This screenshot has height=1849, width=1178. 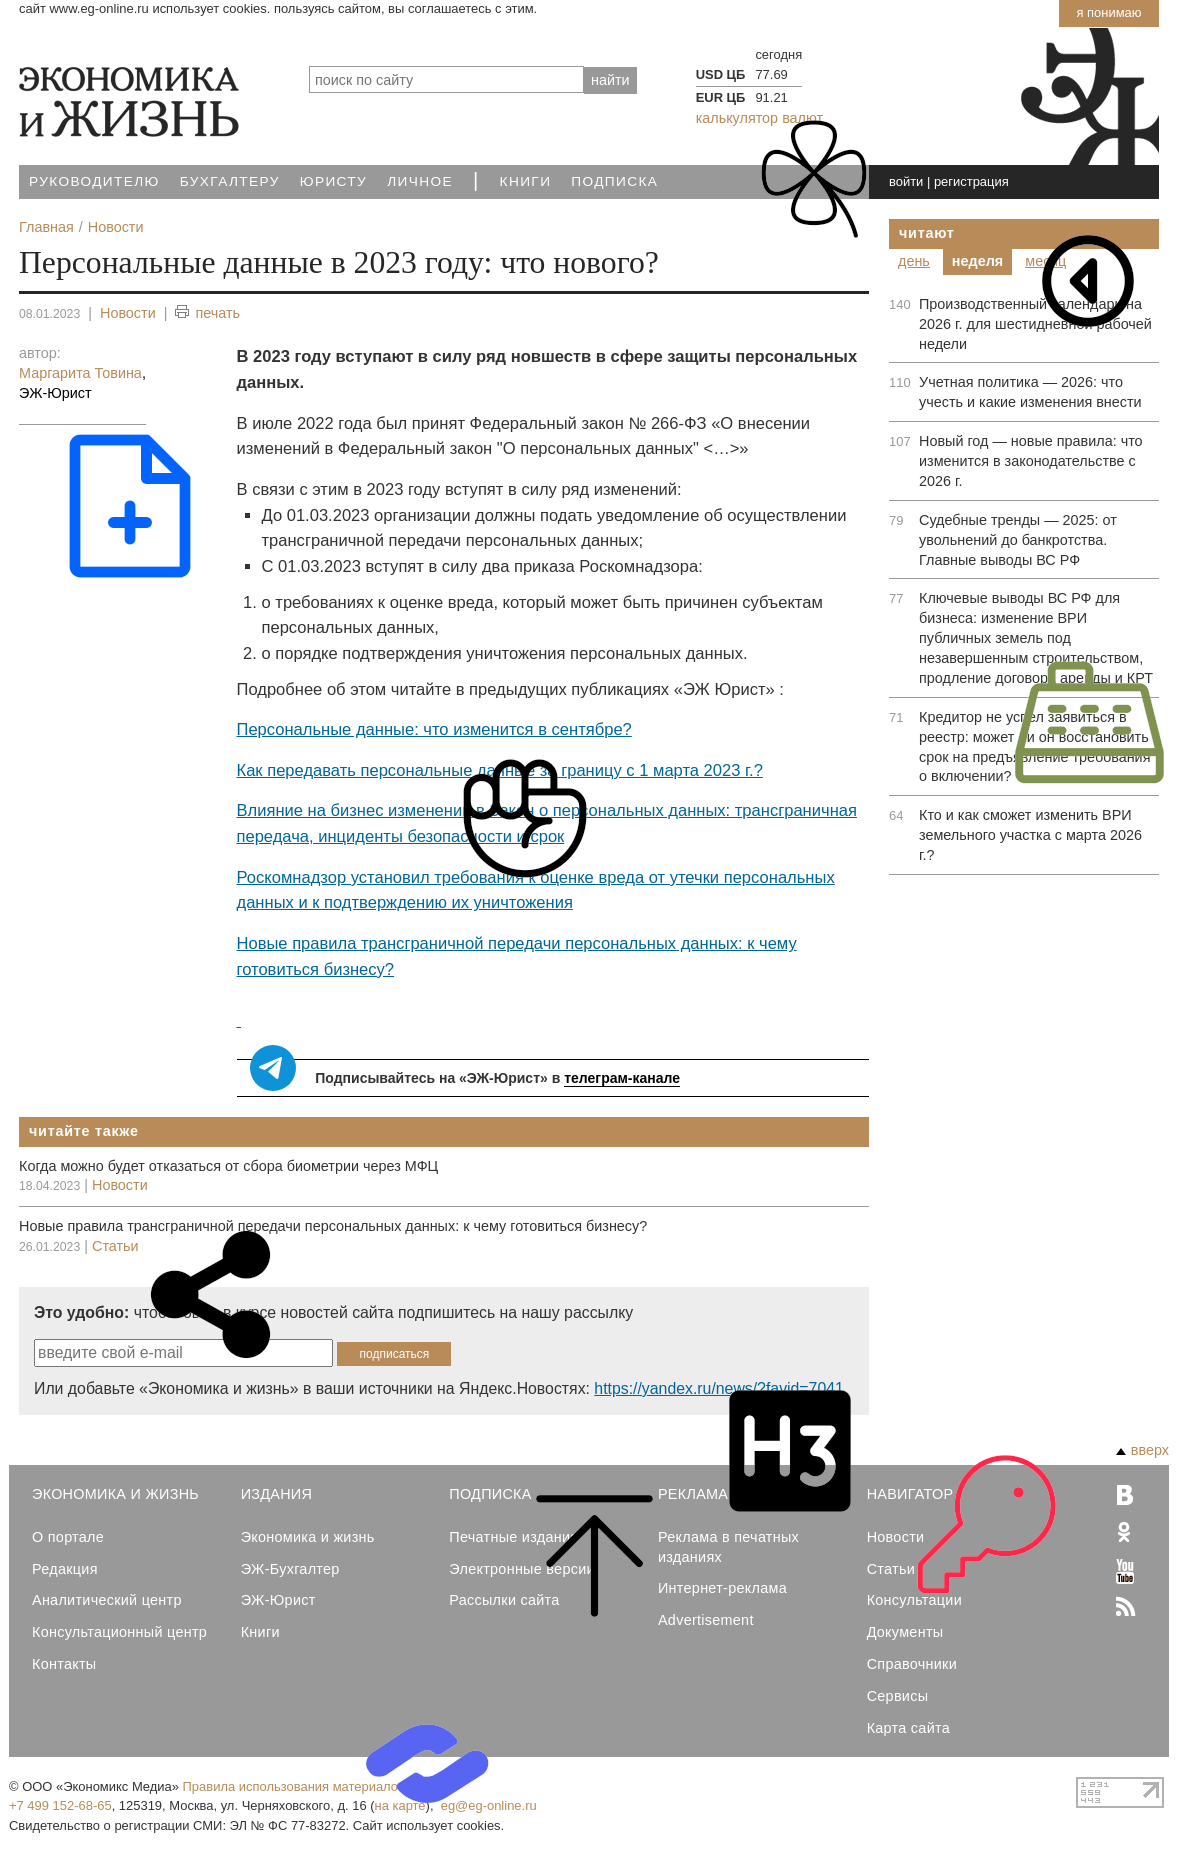 What do you see at coordinates (594, 1553) in the screenshot?
I see `upload a file or content` at bounding box center [594, 1553].